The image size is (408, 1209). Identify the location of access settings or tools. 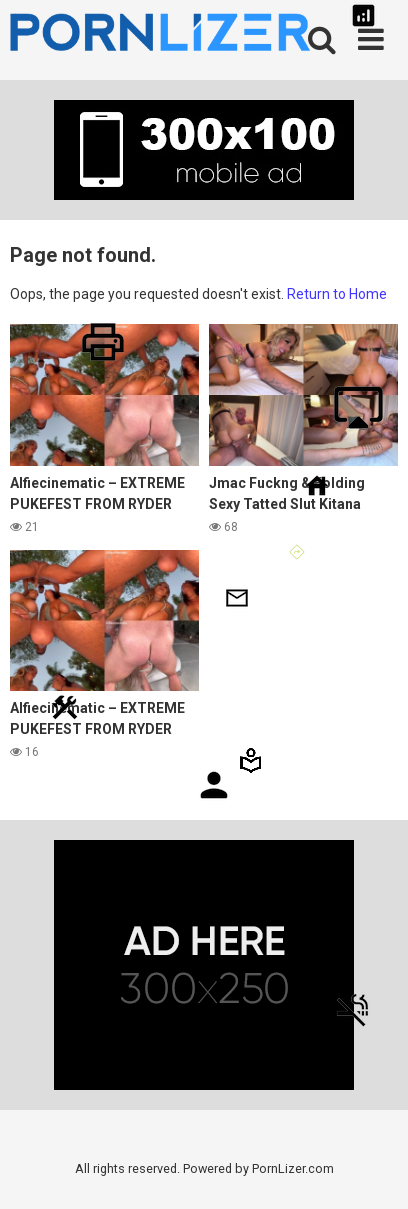
(64, 707).